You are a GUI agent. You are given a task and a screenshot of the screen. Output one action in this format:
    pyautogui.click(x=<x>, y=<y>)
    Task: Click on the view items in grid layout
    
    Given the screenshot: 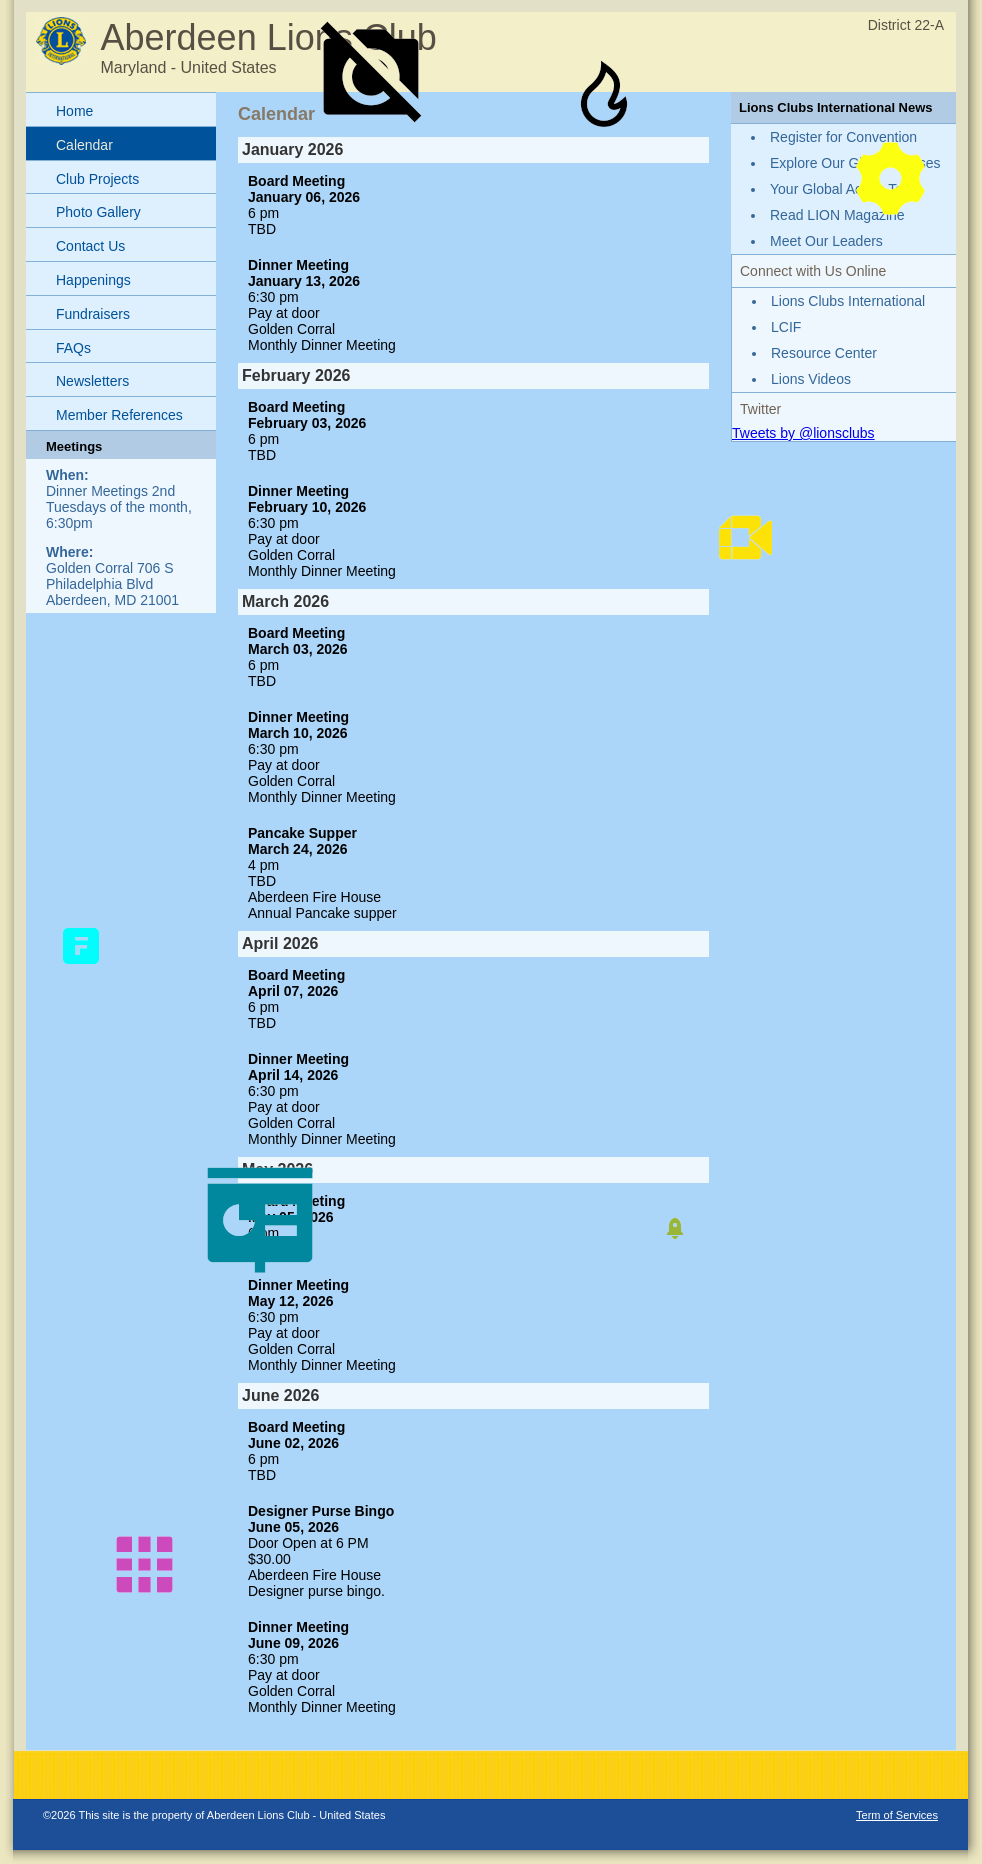 What is the action you would take?
    pyautogui.click(x=144, y=1564)
    